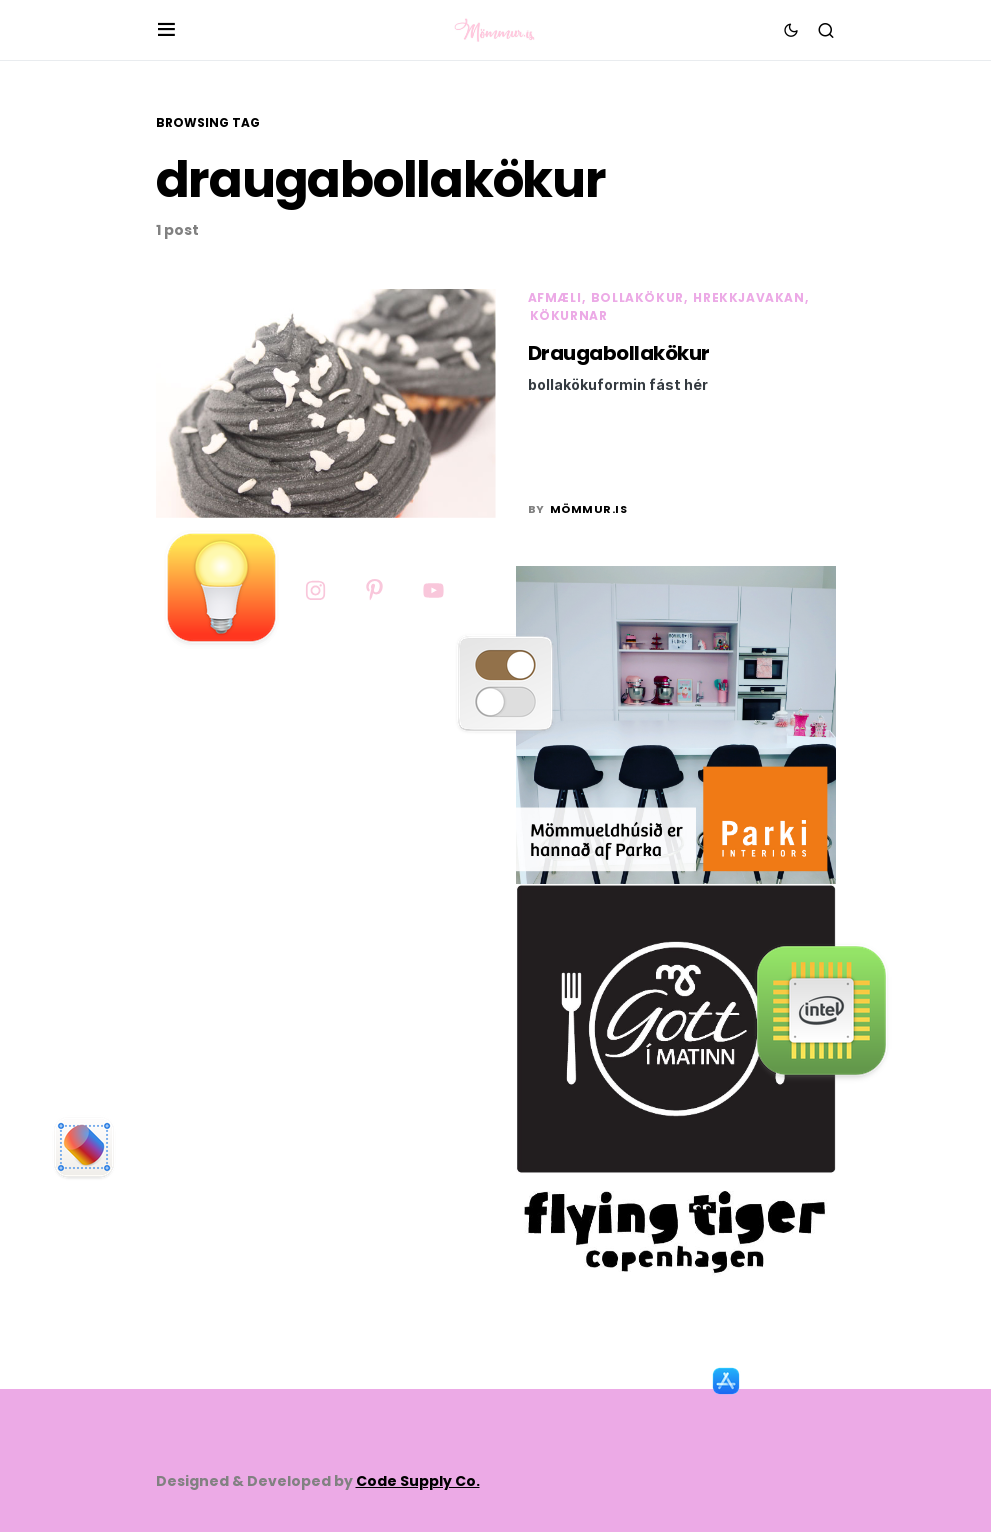 The image size is (991, 1532). I want to click on access Intel processor settings, so click(821, 1010).